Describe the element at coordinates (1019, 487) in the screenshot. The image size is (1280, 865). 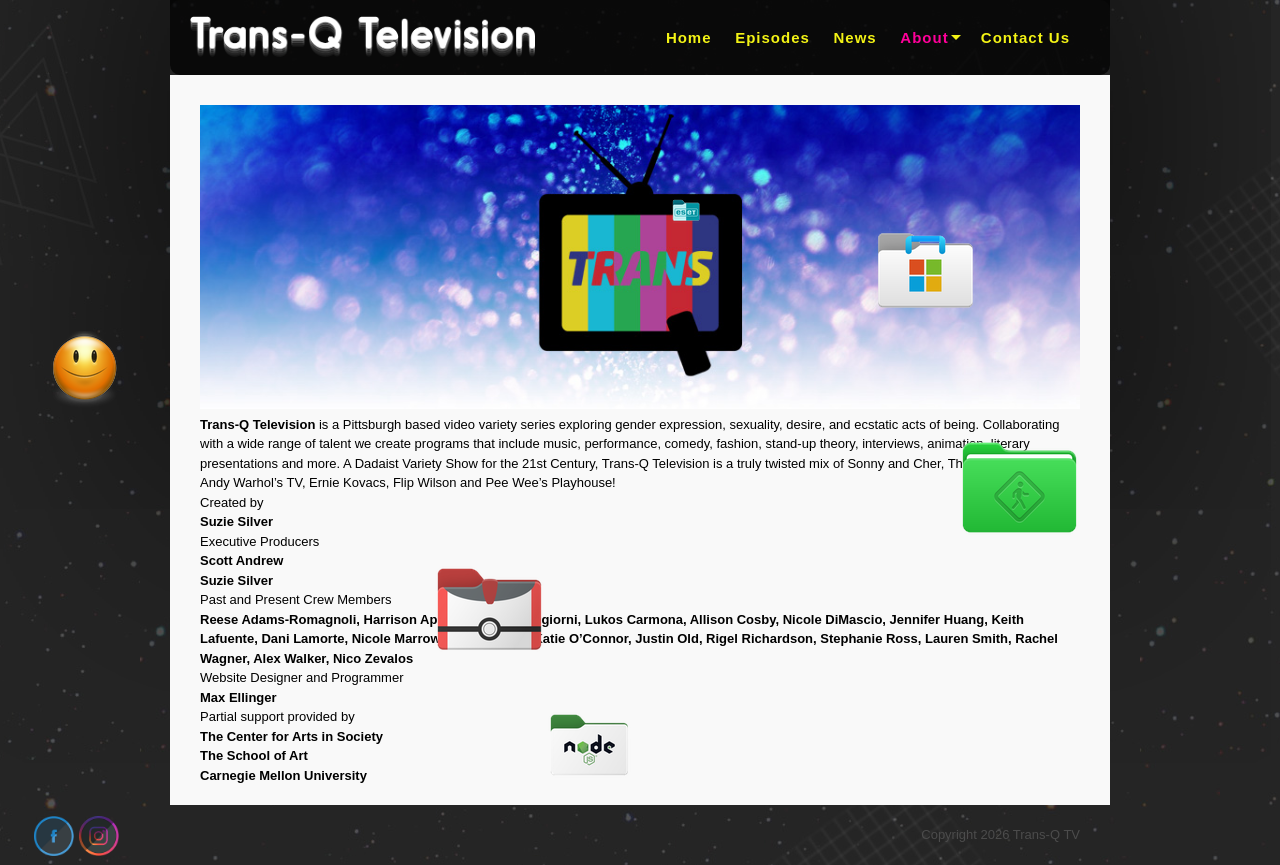
I see `access public or shared folder` at that location.